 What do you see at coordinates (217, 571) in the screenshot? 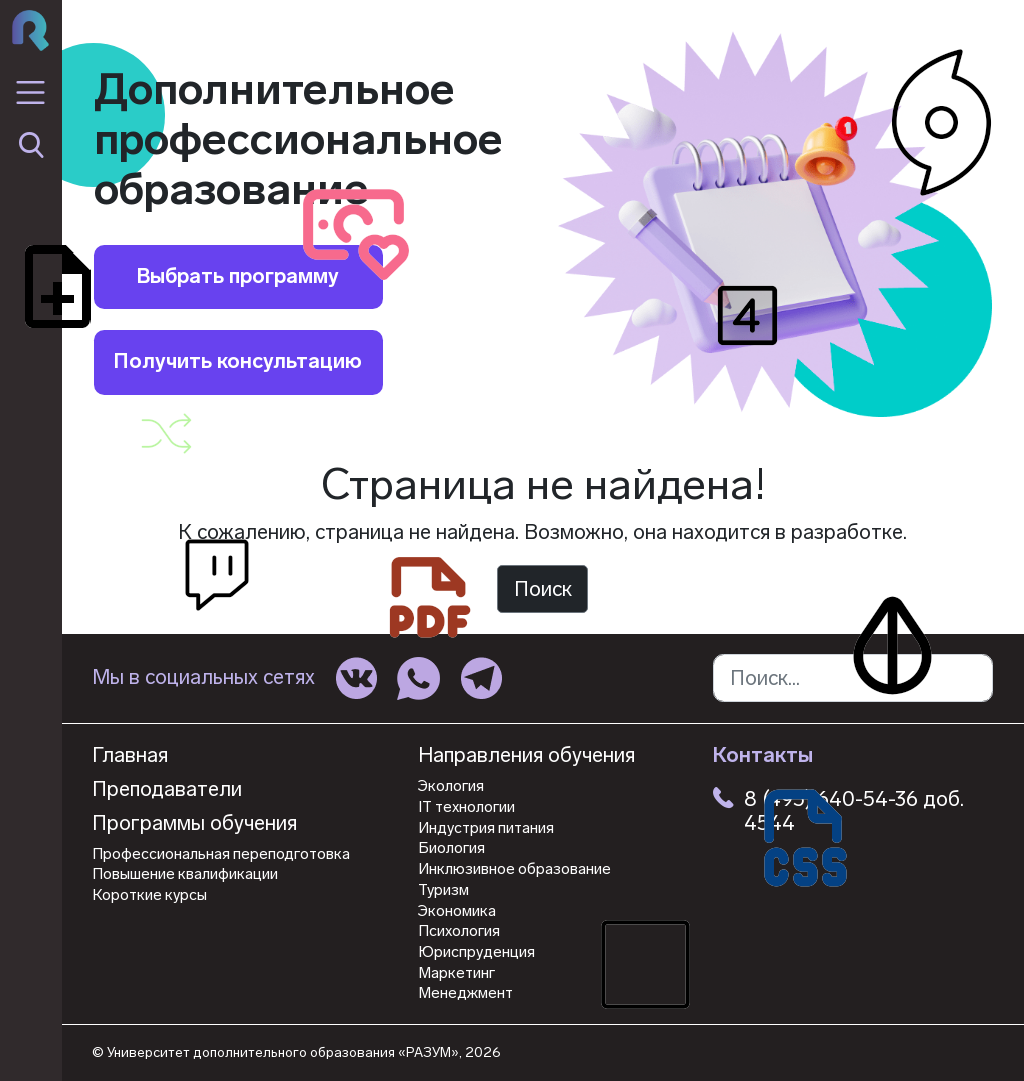
I see `open the Twitch app` at bounding box center [217, 571].